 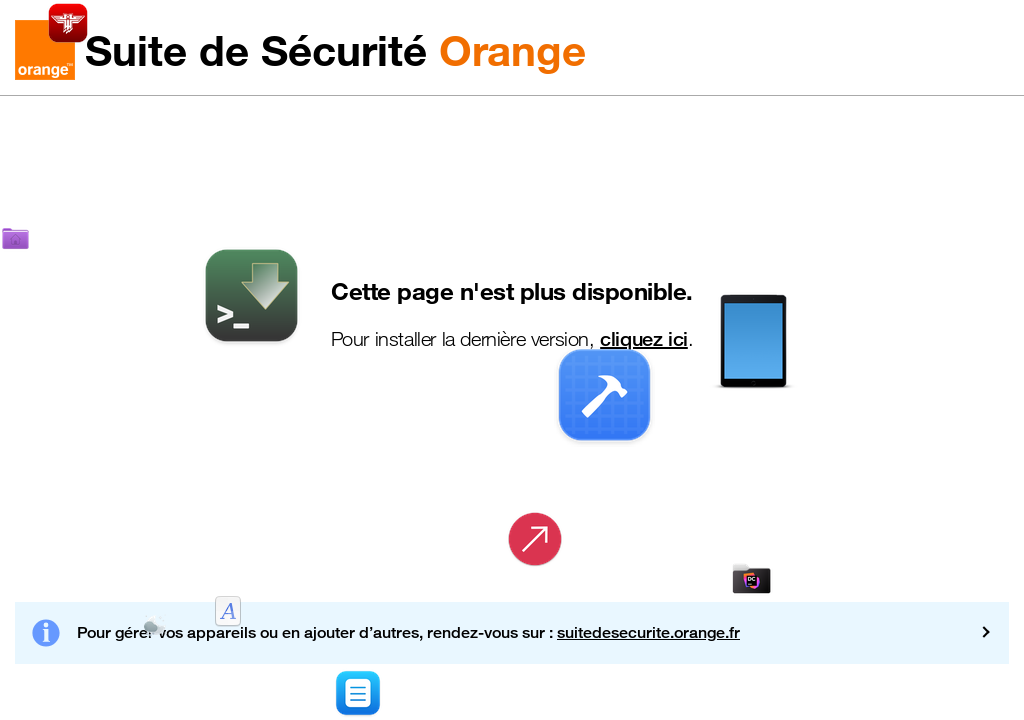 What do you see at coordinates (251, 295) in the screenshot?
I see `open guake drop-down terminal` at bounding box center [251, 295].